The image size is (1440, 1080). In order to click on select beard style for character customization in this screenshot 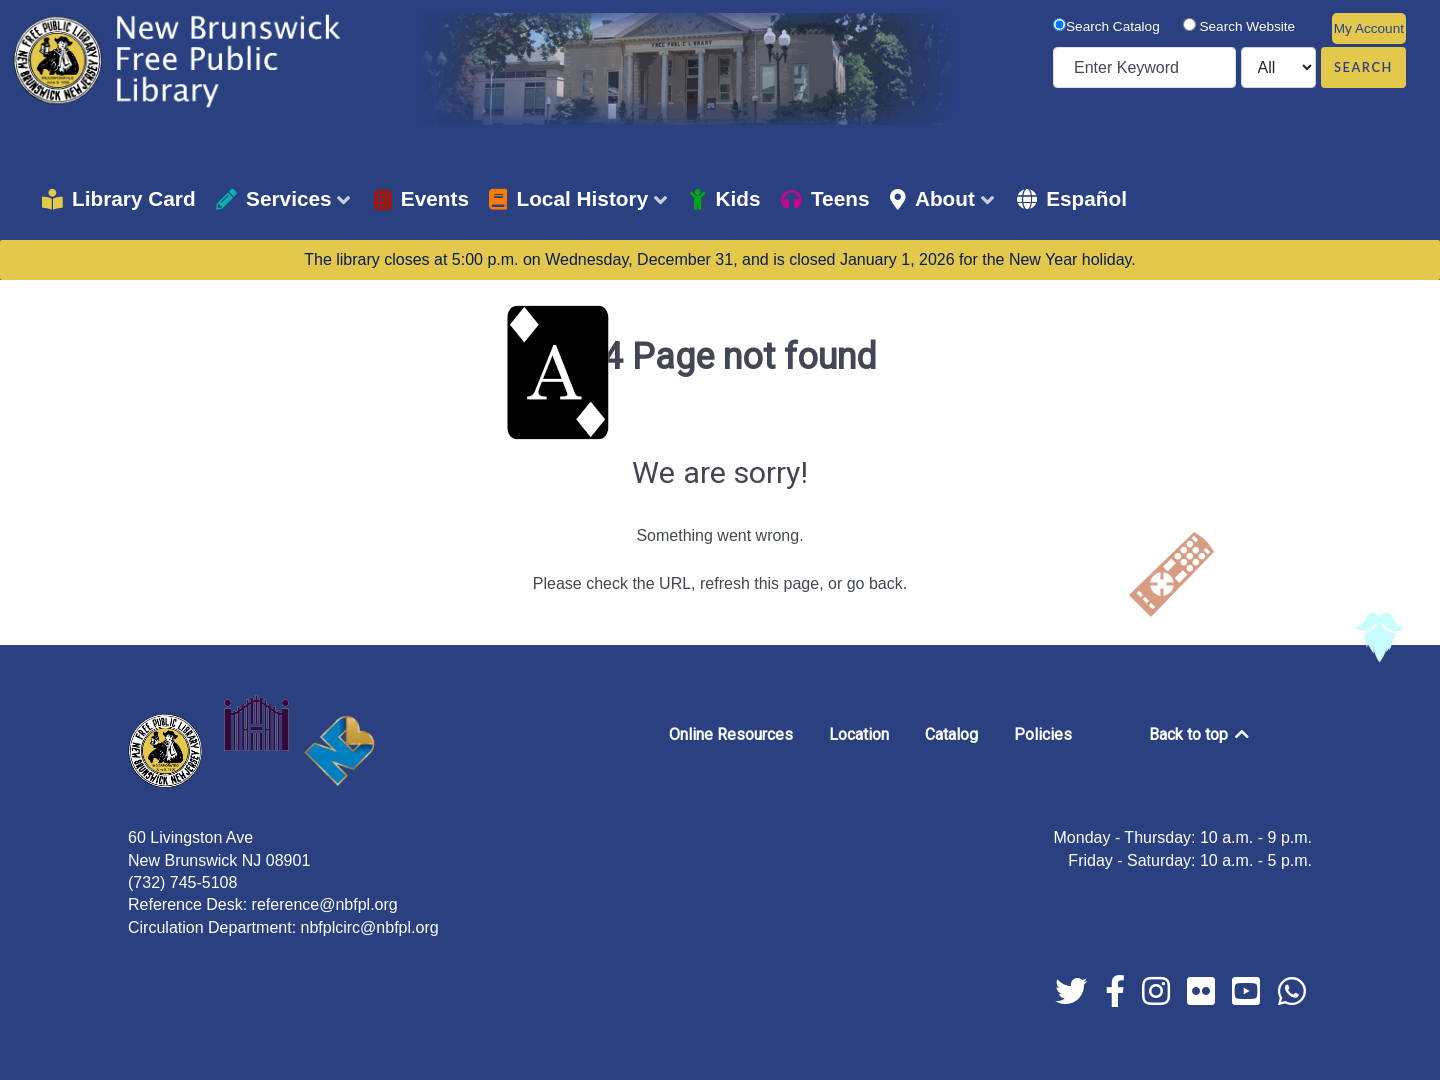, I will do `click(1379, 636)`.